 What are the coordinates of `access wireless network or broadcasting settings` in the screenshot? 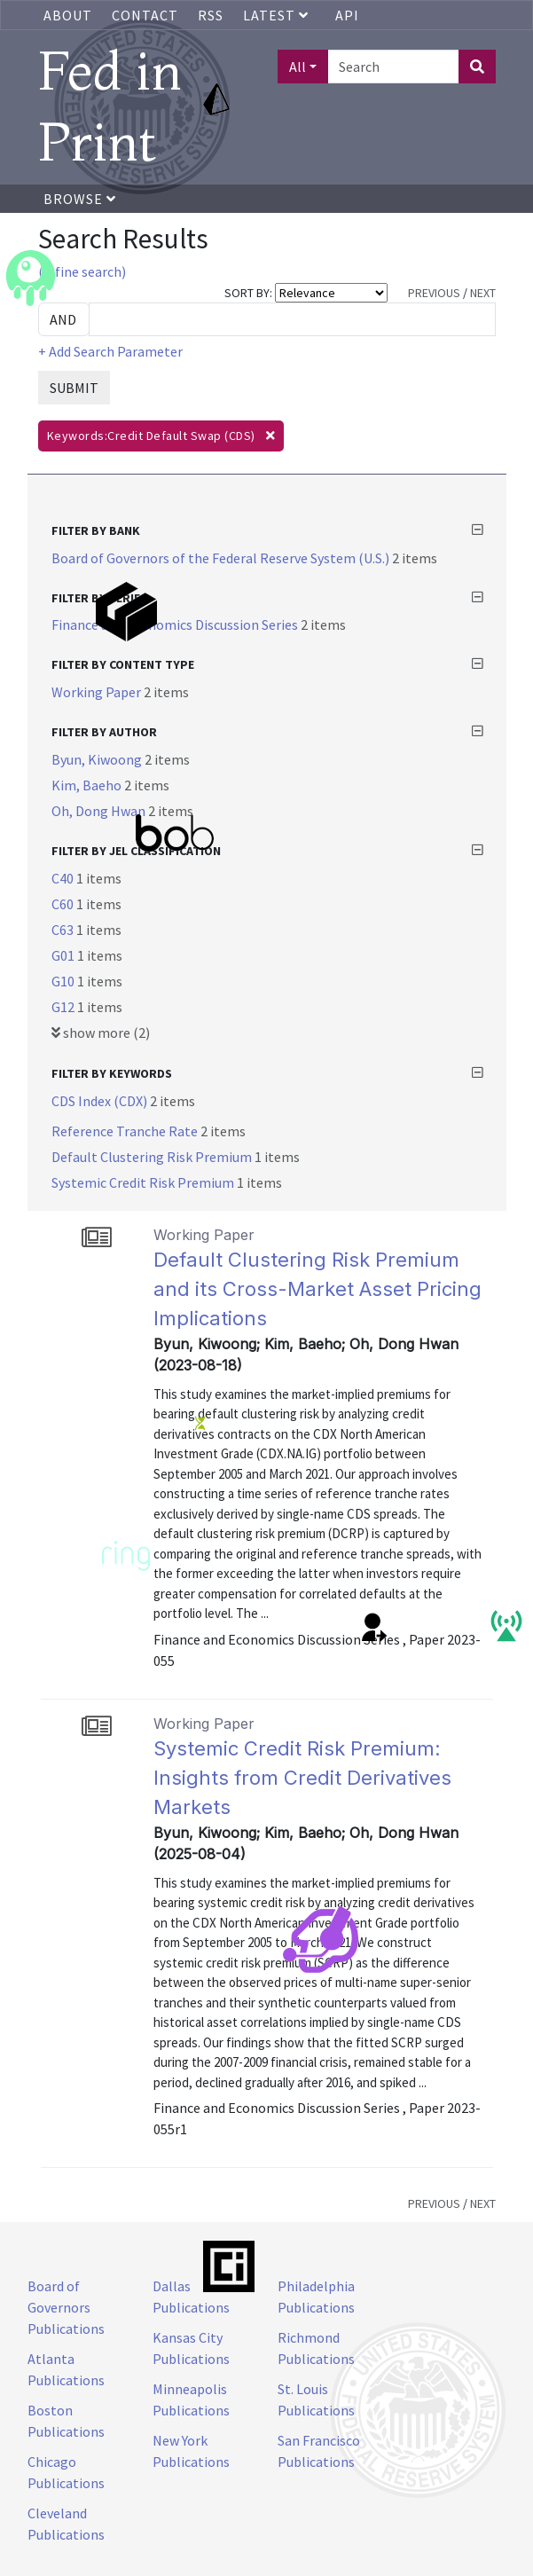 It's located at (506, 1625).